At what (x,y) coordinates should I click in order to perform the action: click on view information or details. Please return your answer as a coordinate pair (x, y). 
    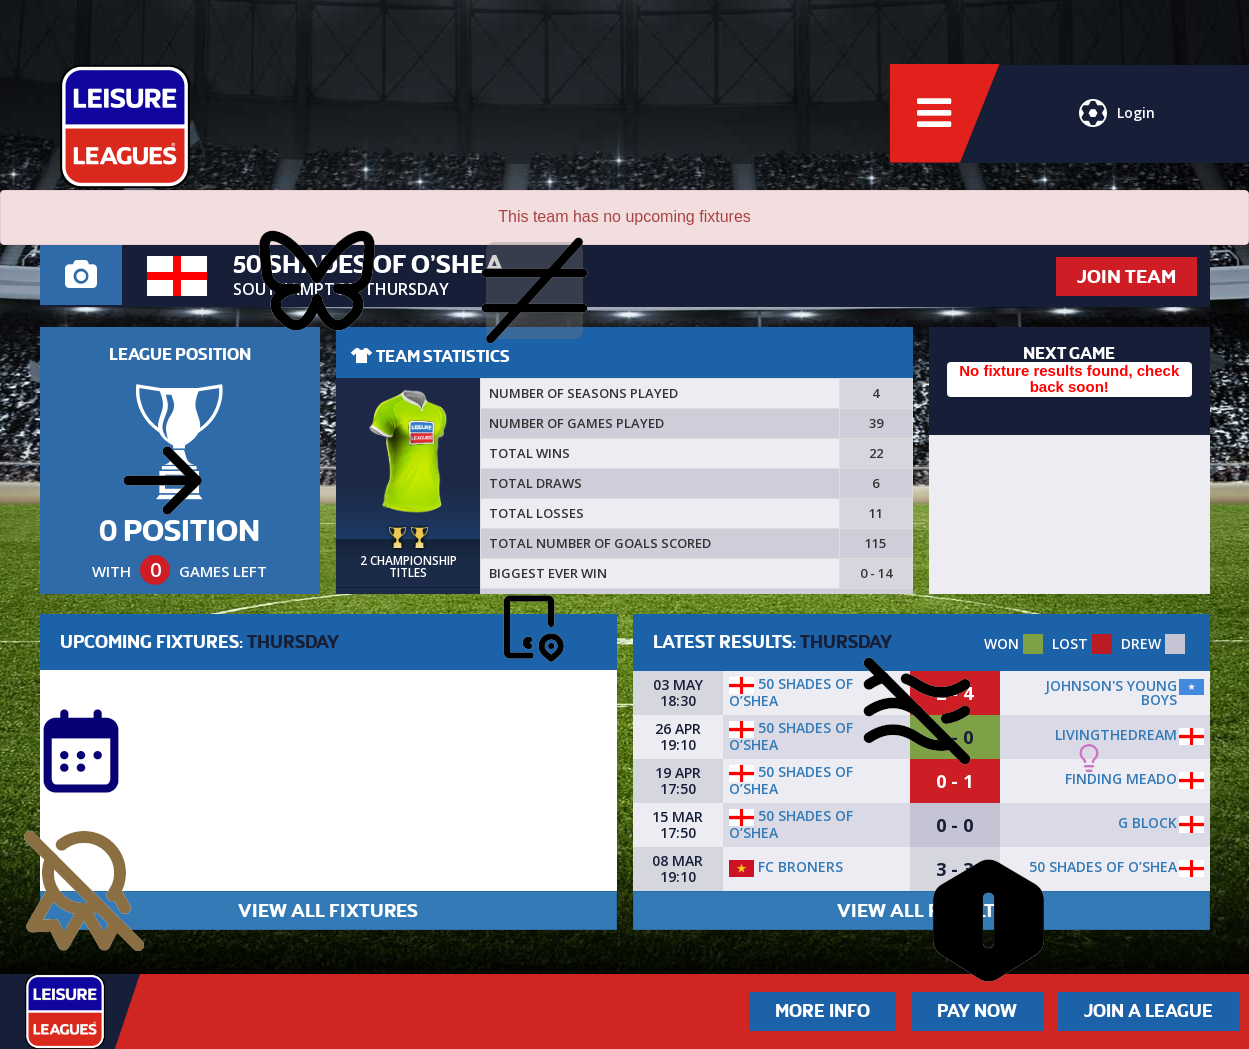
    Looking at the image, I should click on (988, 920).